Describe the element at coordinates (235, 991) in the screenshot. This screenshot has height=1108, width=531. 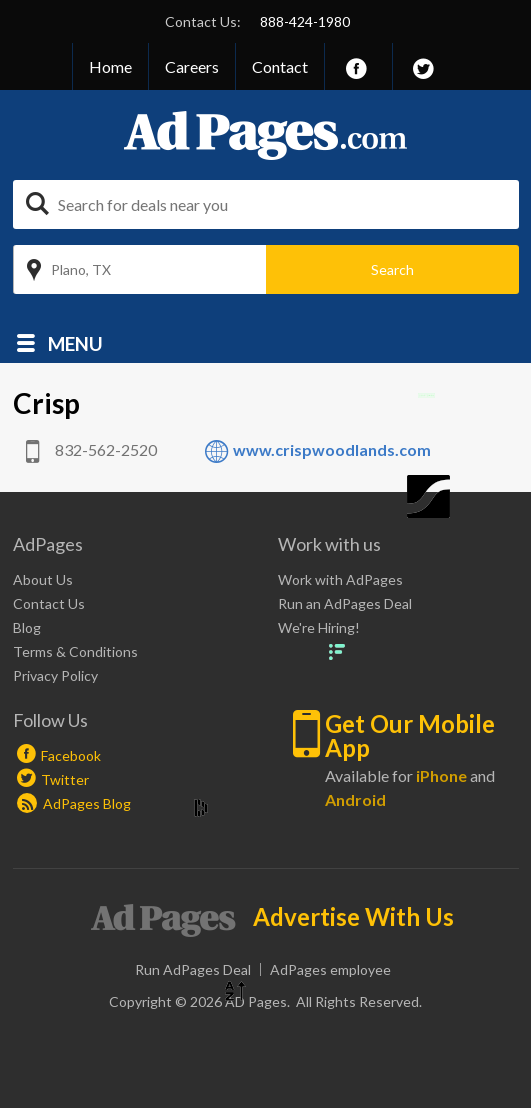
I see `sort items alphabetically in descending order (Z to A)` at that location.